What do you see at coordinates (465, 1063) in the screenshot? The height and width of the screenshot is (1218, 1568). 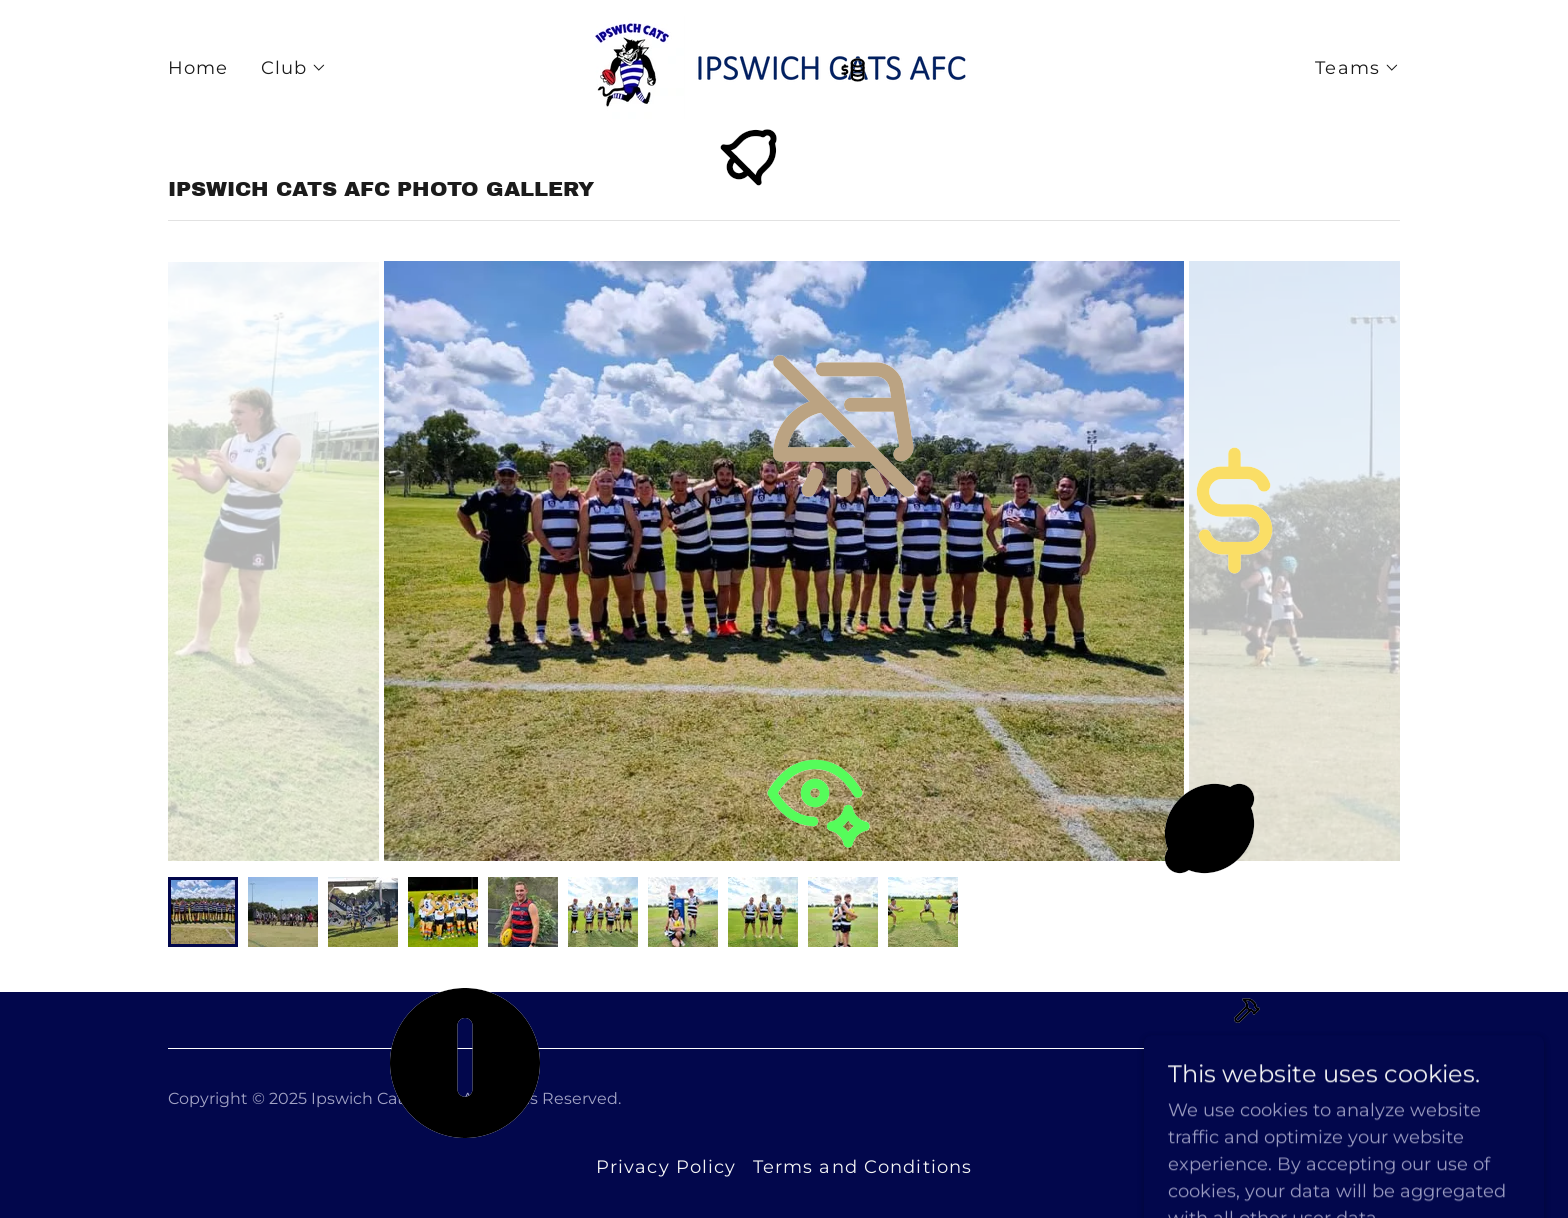 I see `indicates 6 o'clock or half past the hour` at bounding box center [465, 1063].